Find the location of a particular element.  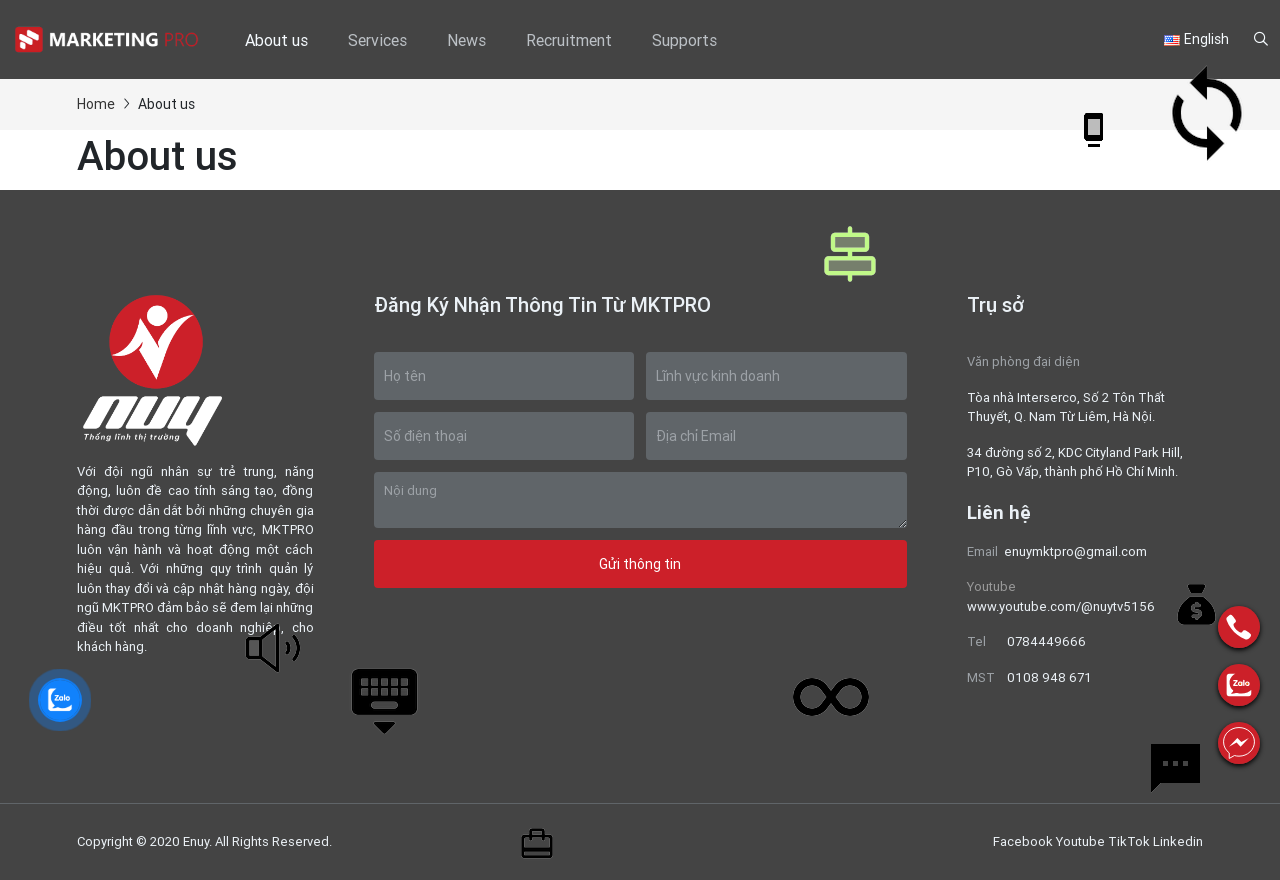

dock your device to an external station is located at coordinates (1094, 130).